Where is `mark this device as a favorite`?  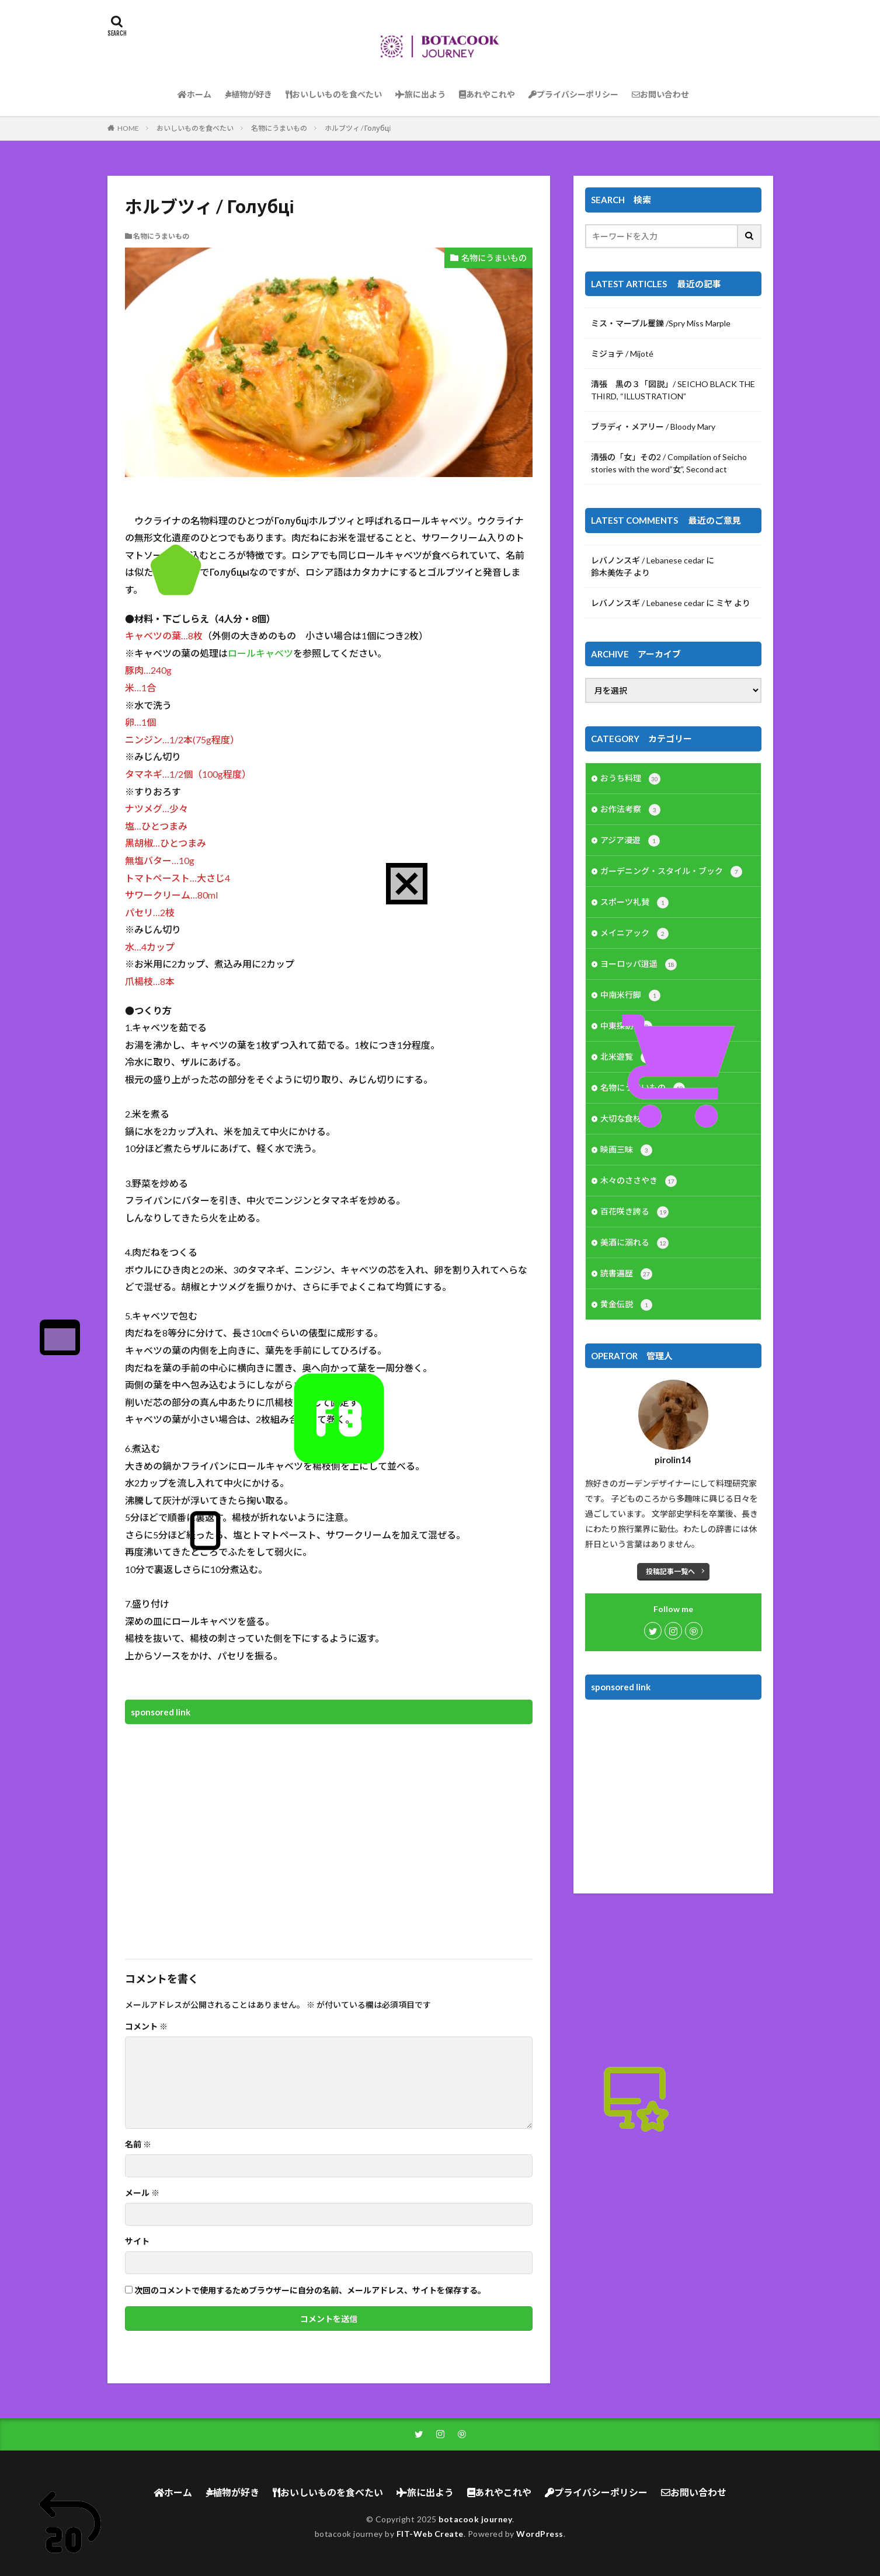
mark this device as a favorite is located at coordinates (635, 2098).